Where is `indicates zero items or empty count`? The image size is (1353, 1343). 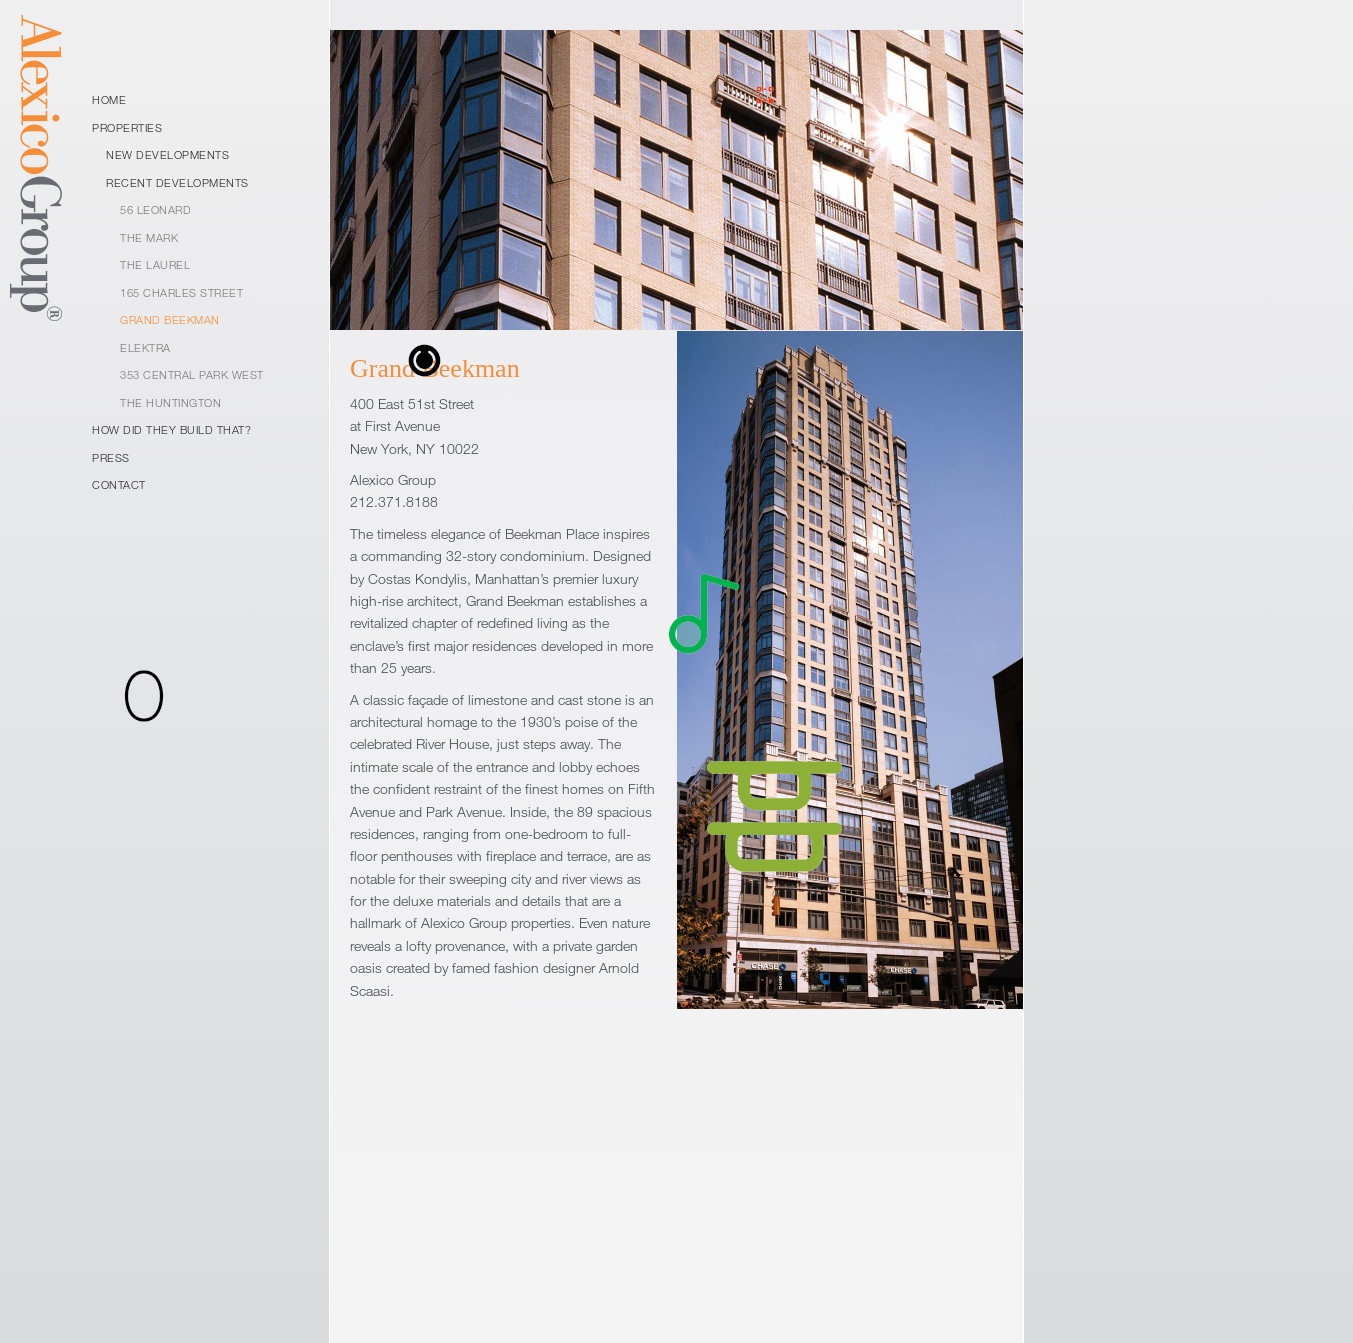
indicates zero items or empty count is located at coordinates (144, 696).